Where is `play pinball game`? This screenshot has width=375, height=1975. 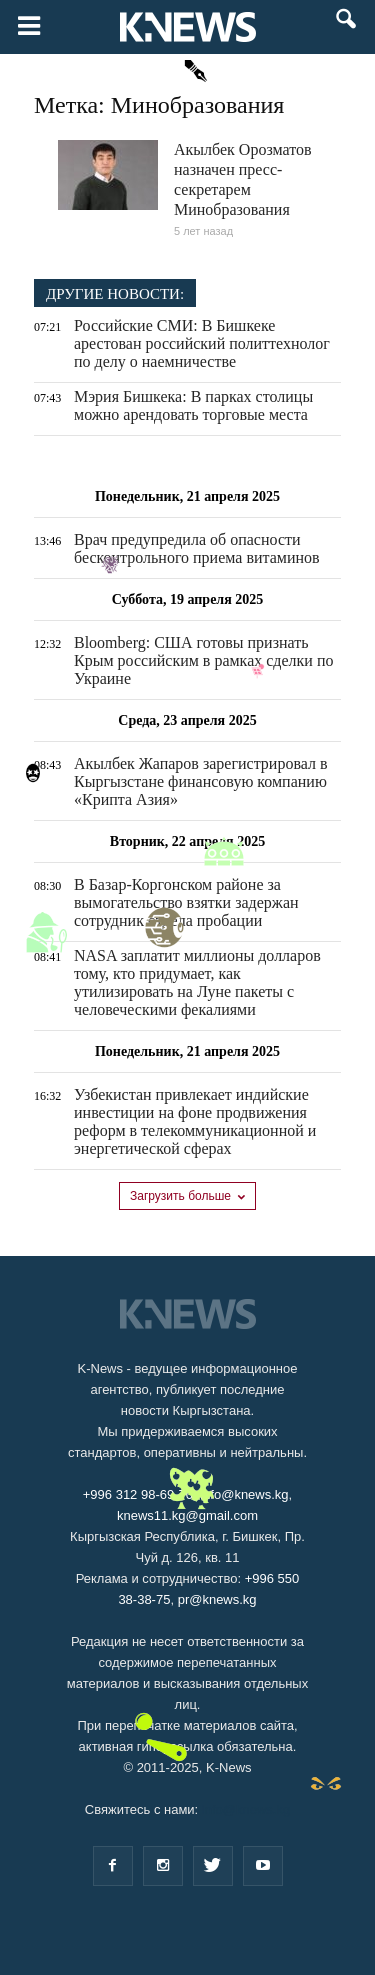 play pinball game is located at coordinates (161, 1737).